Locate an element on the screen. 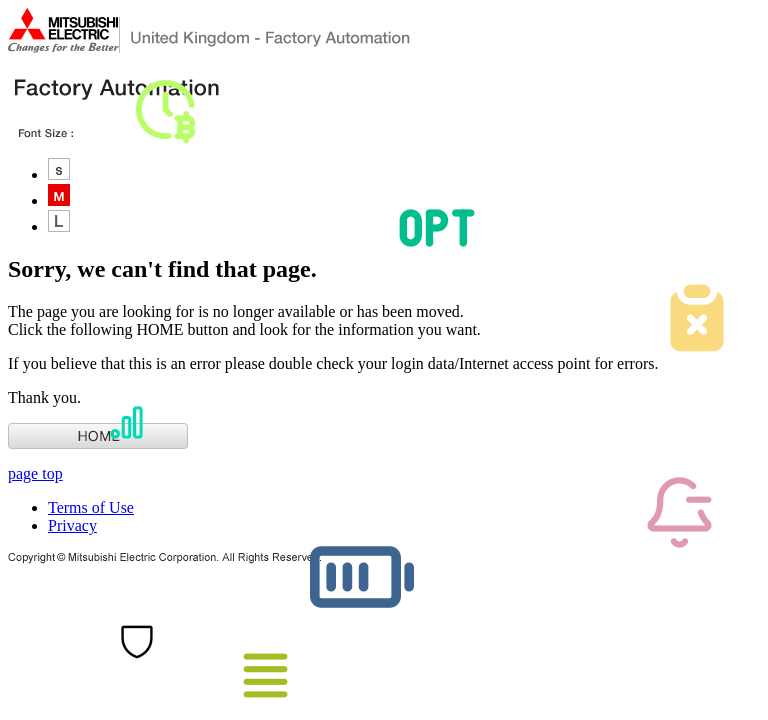 This screenshot has height=720, width=768. justify text alignment is located at coordinates (265, 675).